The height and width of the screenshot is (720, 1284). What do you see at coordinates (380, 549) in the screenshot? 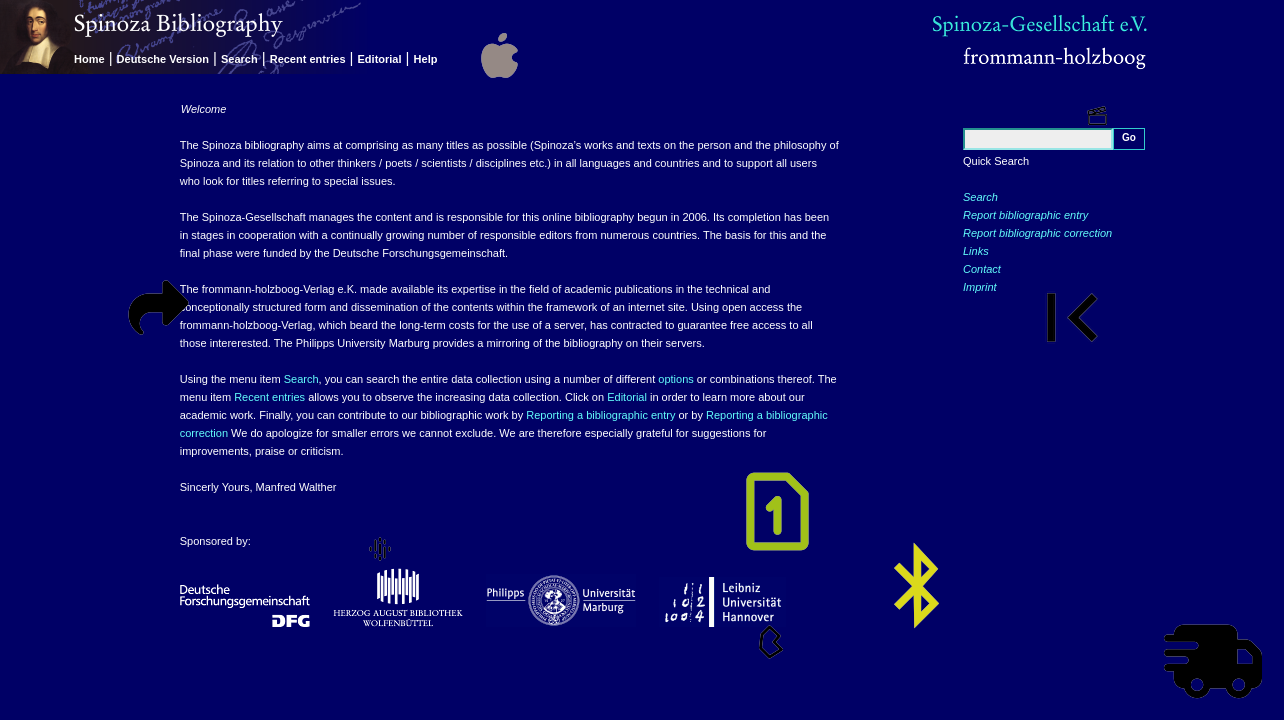
I see `open Google Podcasts` at bounding box center [380, 549].